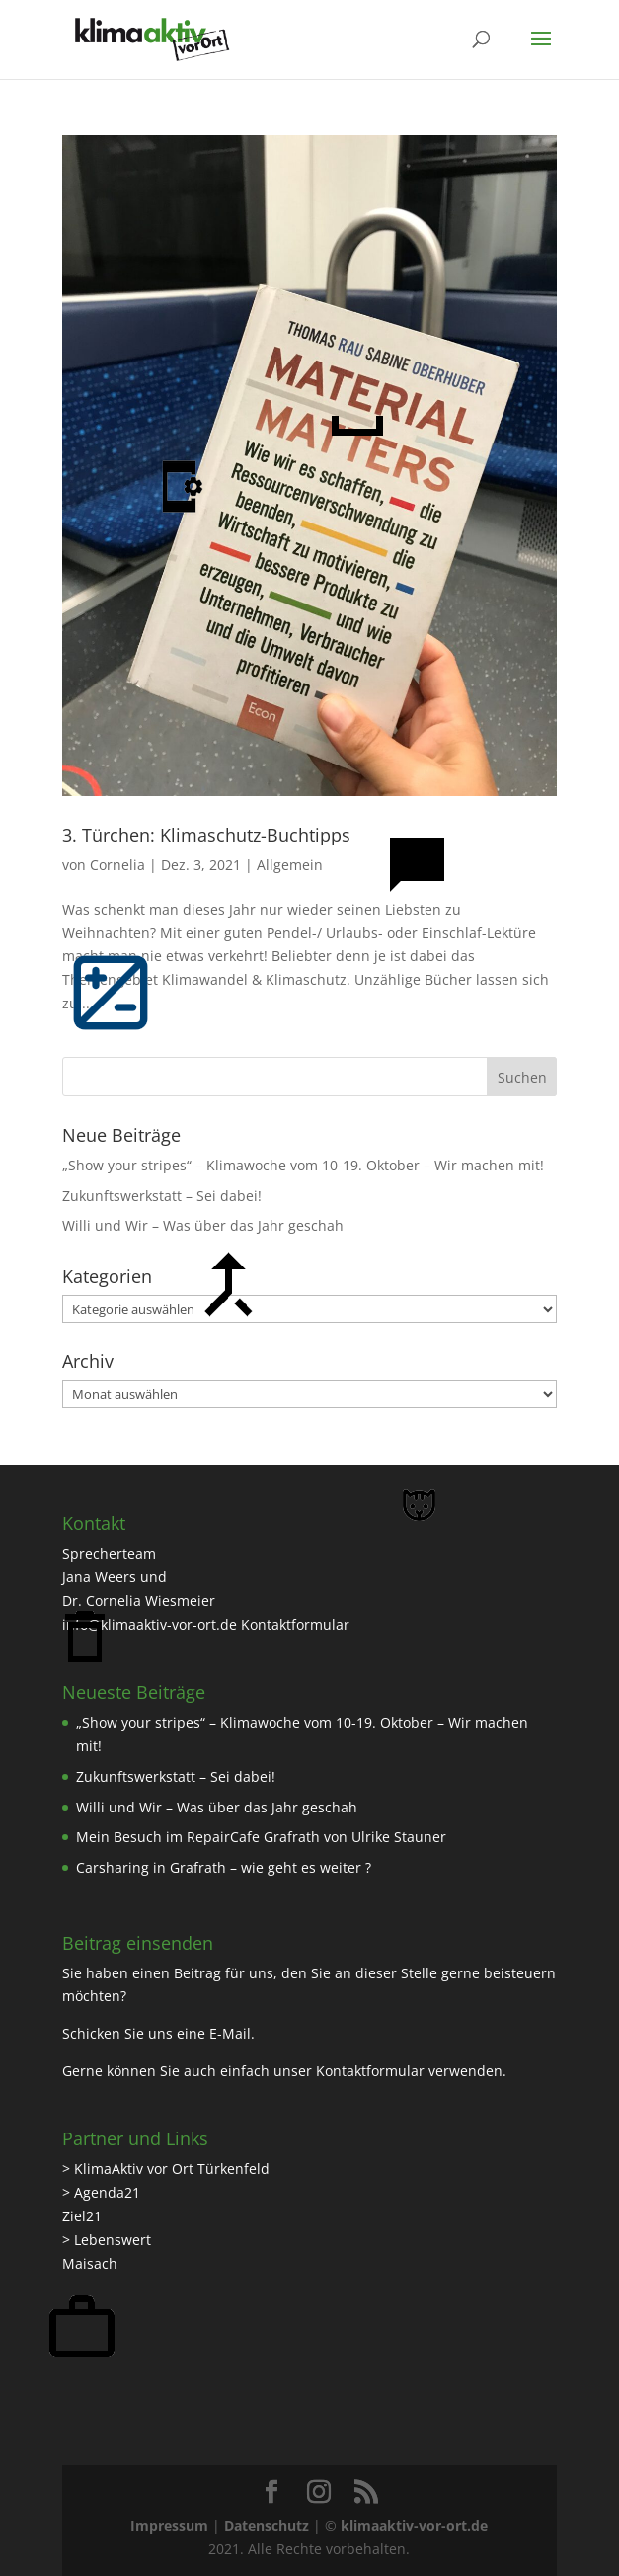 The height and width of the screenshot is (2576, 619). I want to click on delete an item, so click(85, 1637).